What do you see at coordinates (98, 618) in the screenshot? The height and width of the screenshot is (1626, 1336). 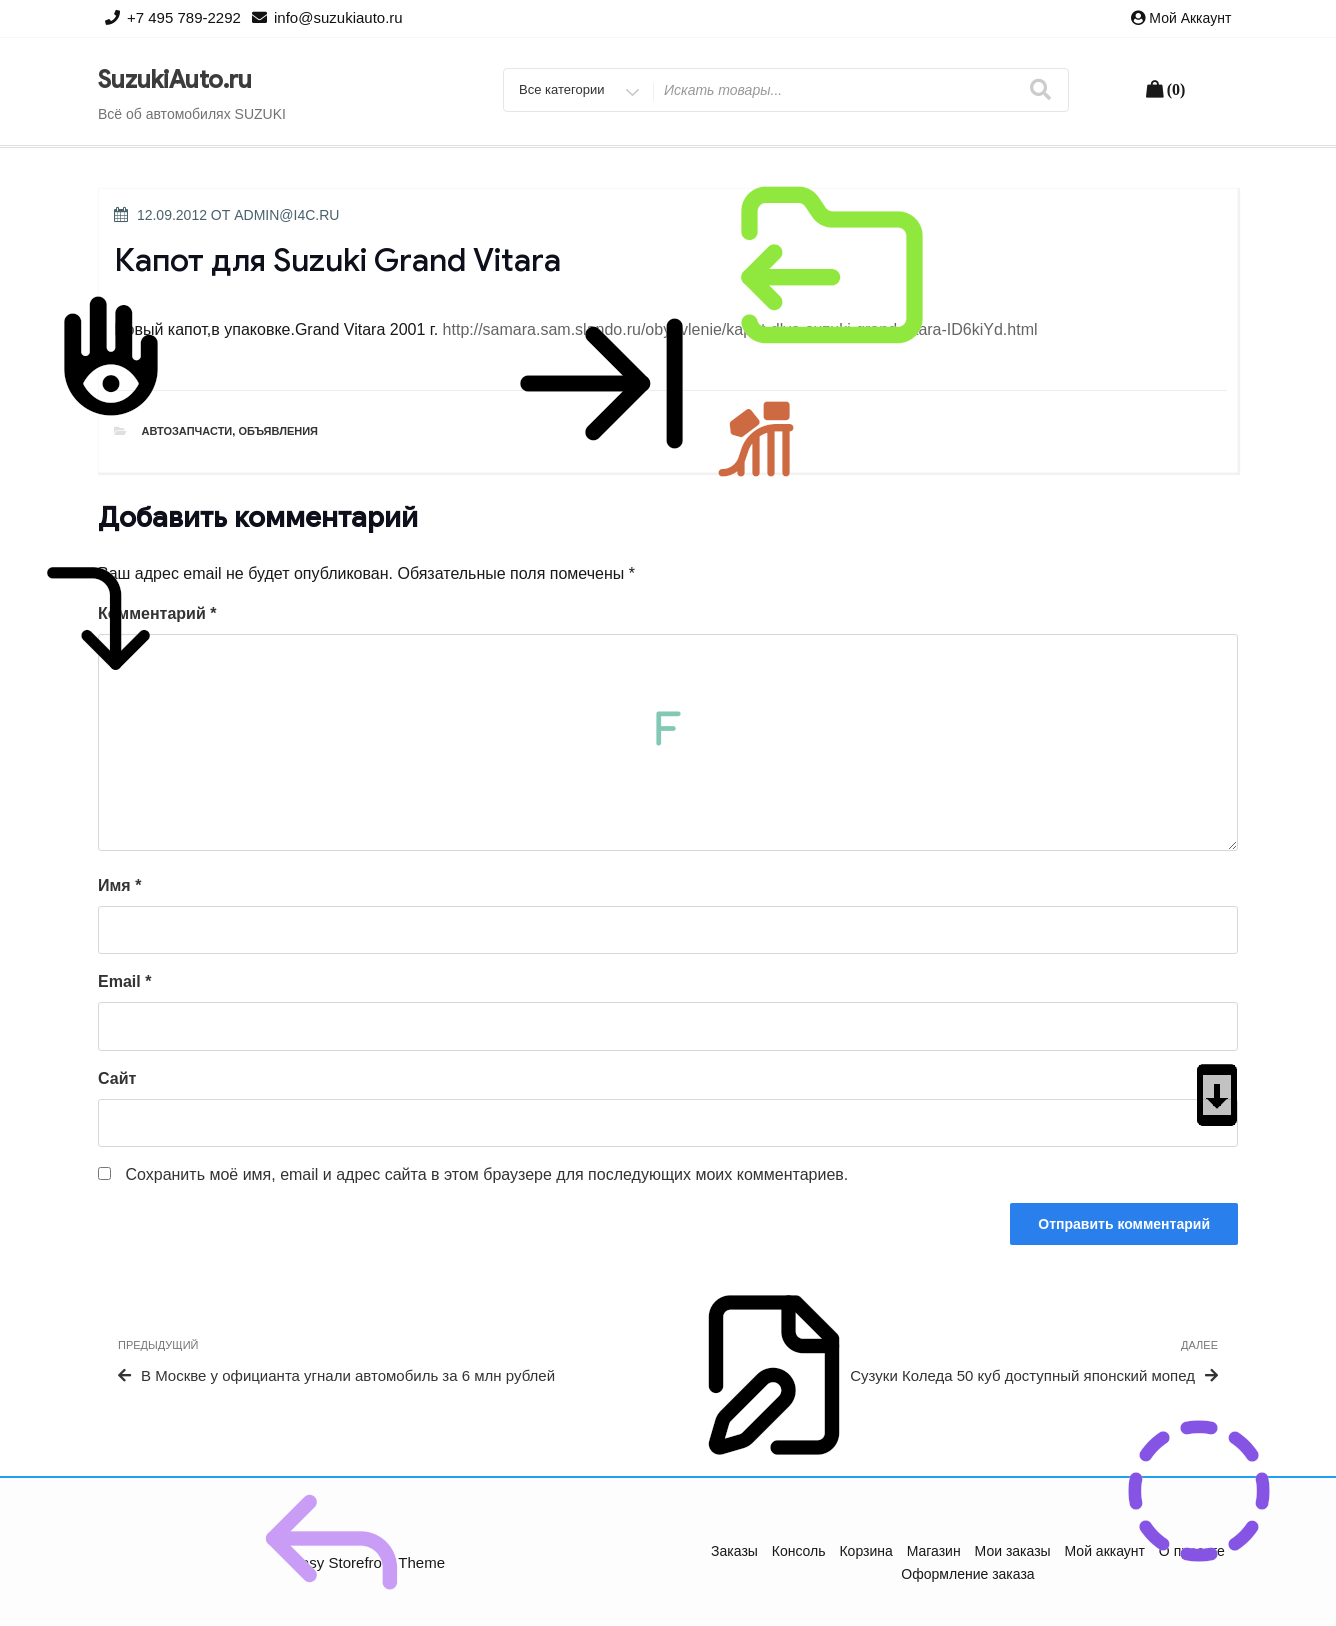 I see `navigate right then down` at bounding box center [98, 618].